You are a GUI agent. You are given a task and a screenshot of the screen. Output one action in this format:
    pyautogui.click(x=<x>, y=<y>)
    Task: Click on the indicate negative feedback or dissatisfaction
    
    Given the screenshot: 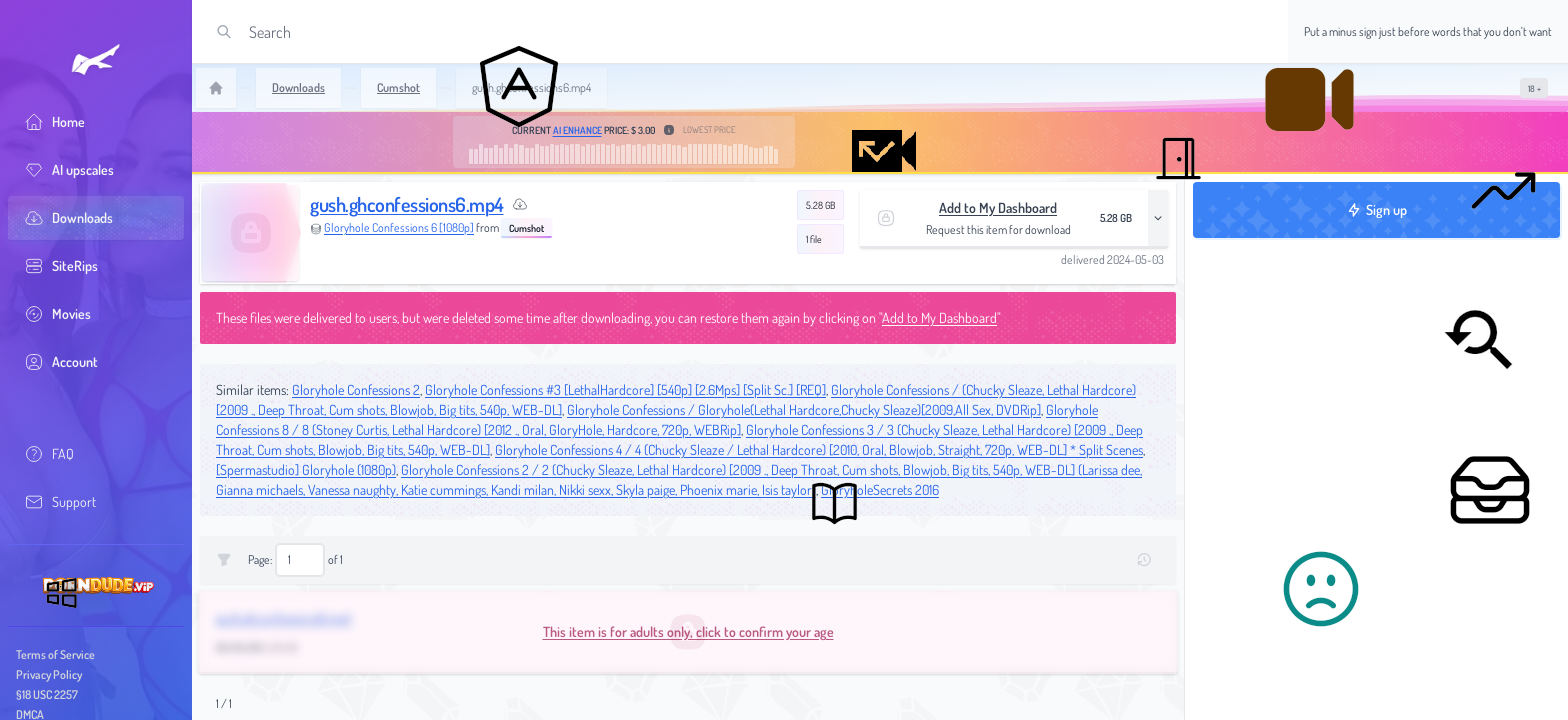 What is the action you would take?
    pyautogui.click(x=1321, y=589)
    